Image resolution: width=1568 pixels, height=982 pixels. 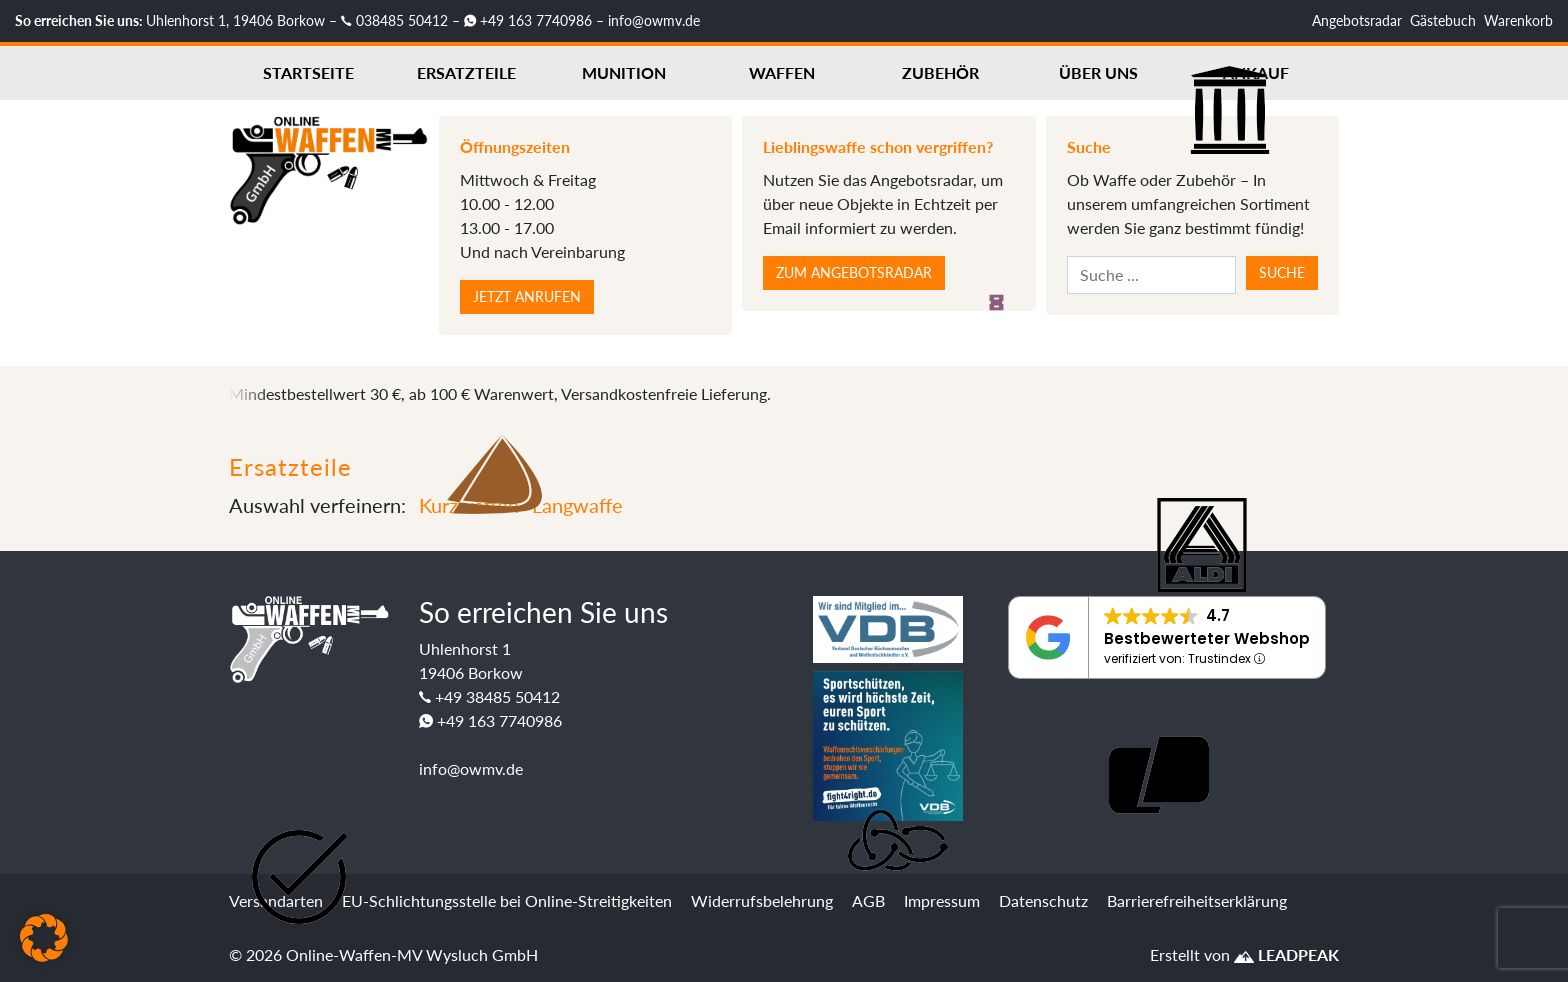 I want to click on cachet status page logo, so click(x=300, y=877).